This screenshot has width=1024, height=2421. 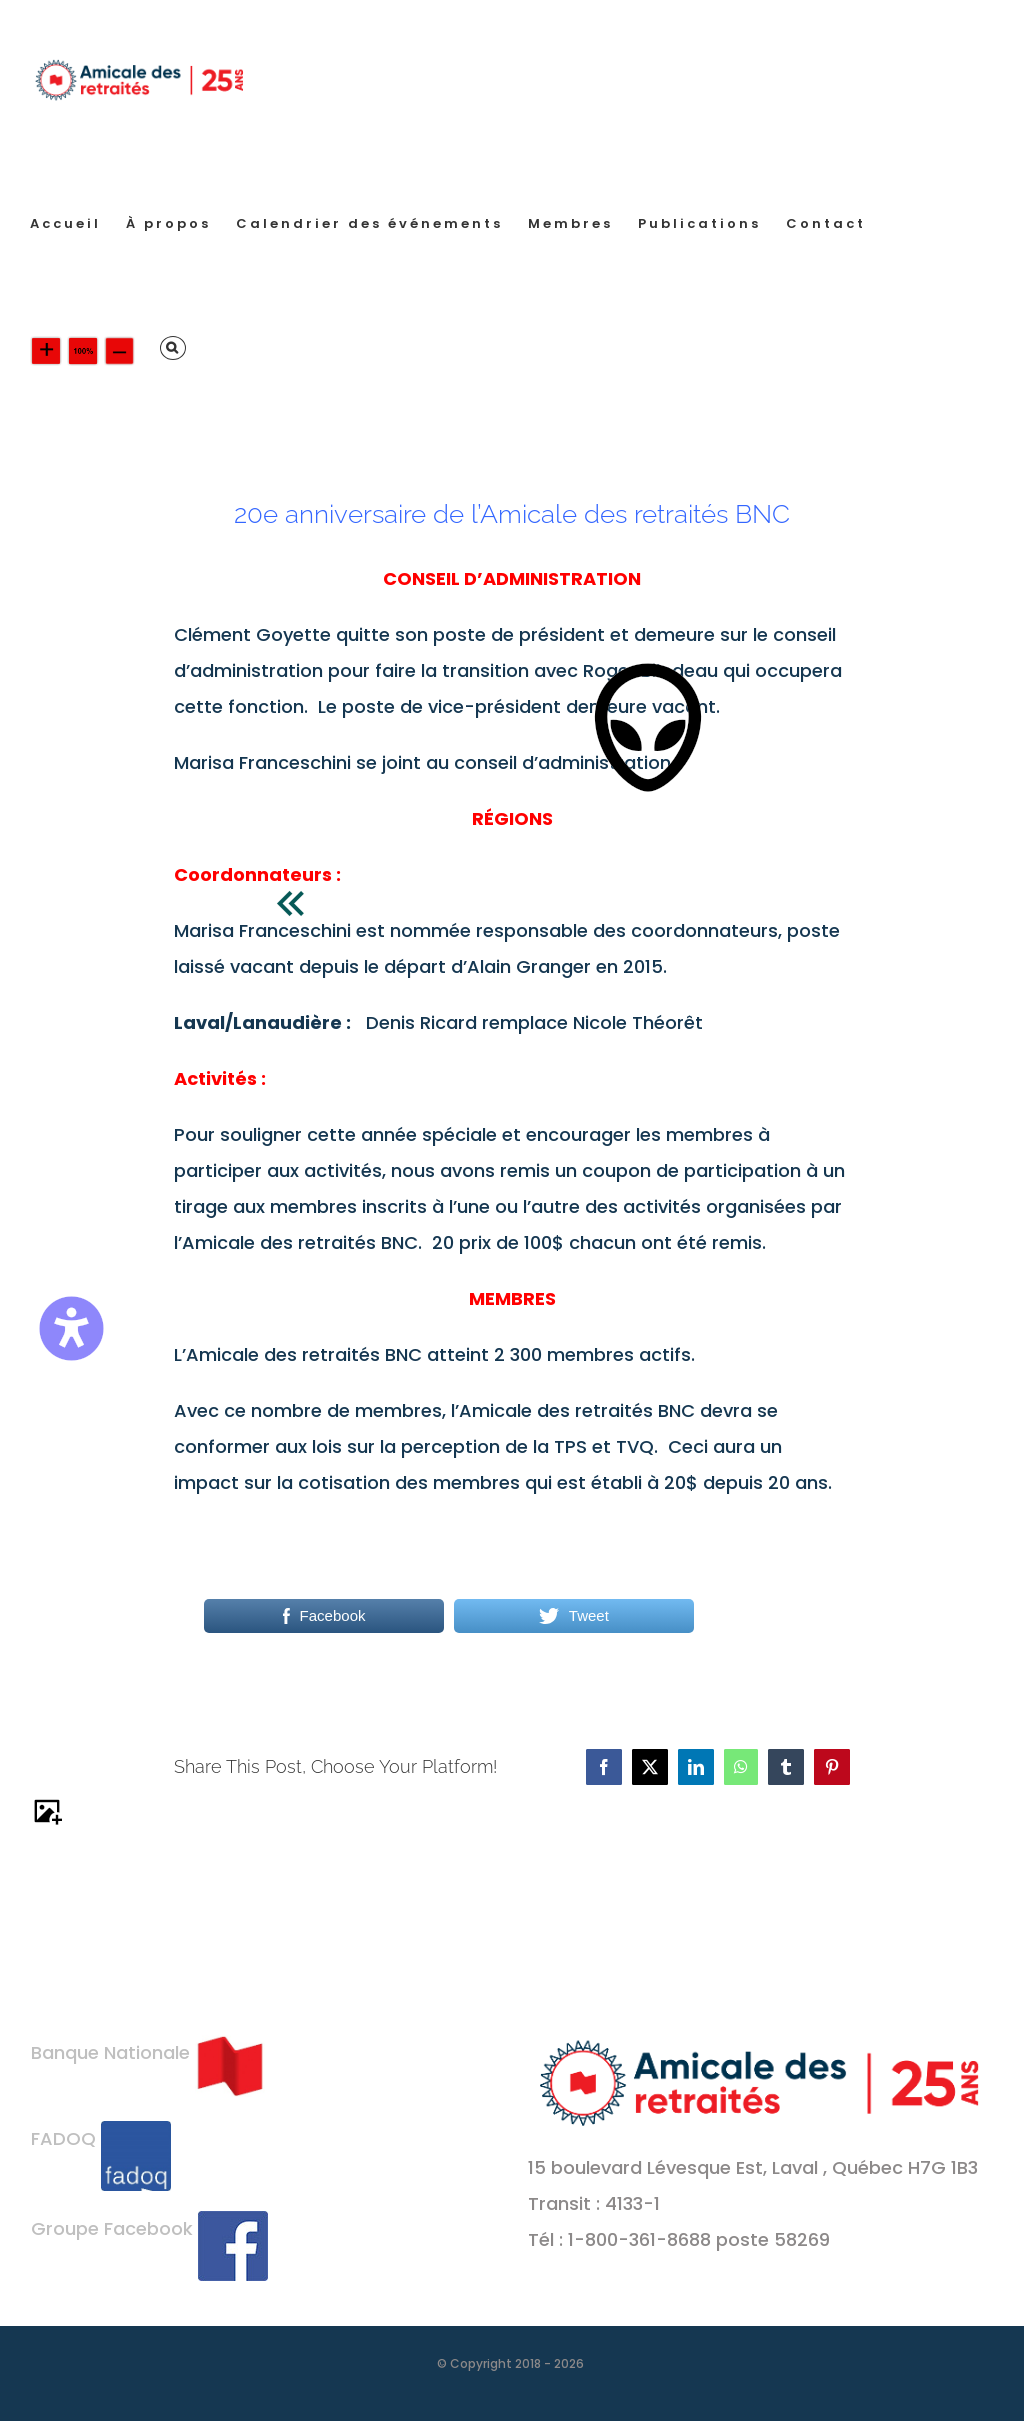 What do you see at coordinates (648, 726) in the screenshot?
I see `indicates sci-fi or extraterrestrial content` at bounding box center [648, 726].